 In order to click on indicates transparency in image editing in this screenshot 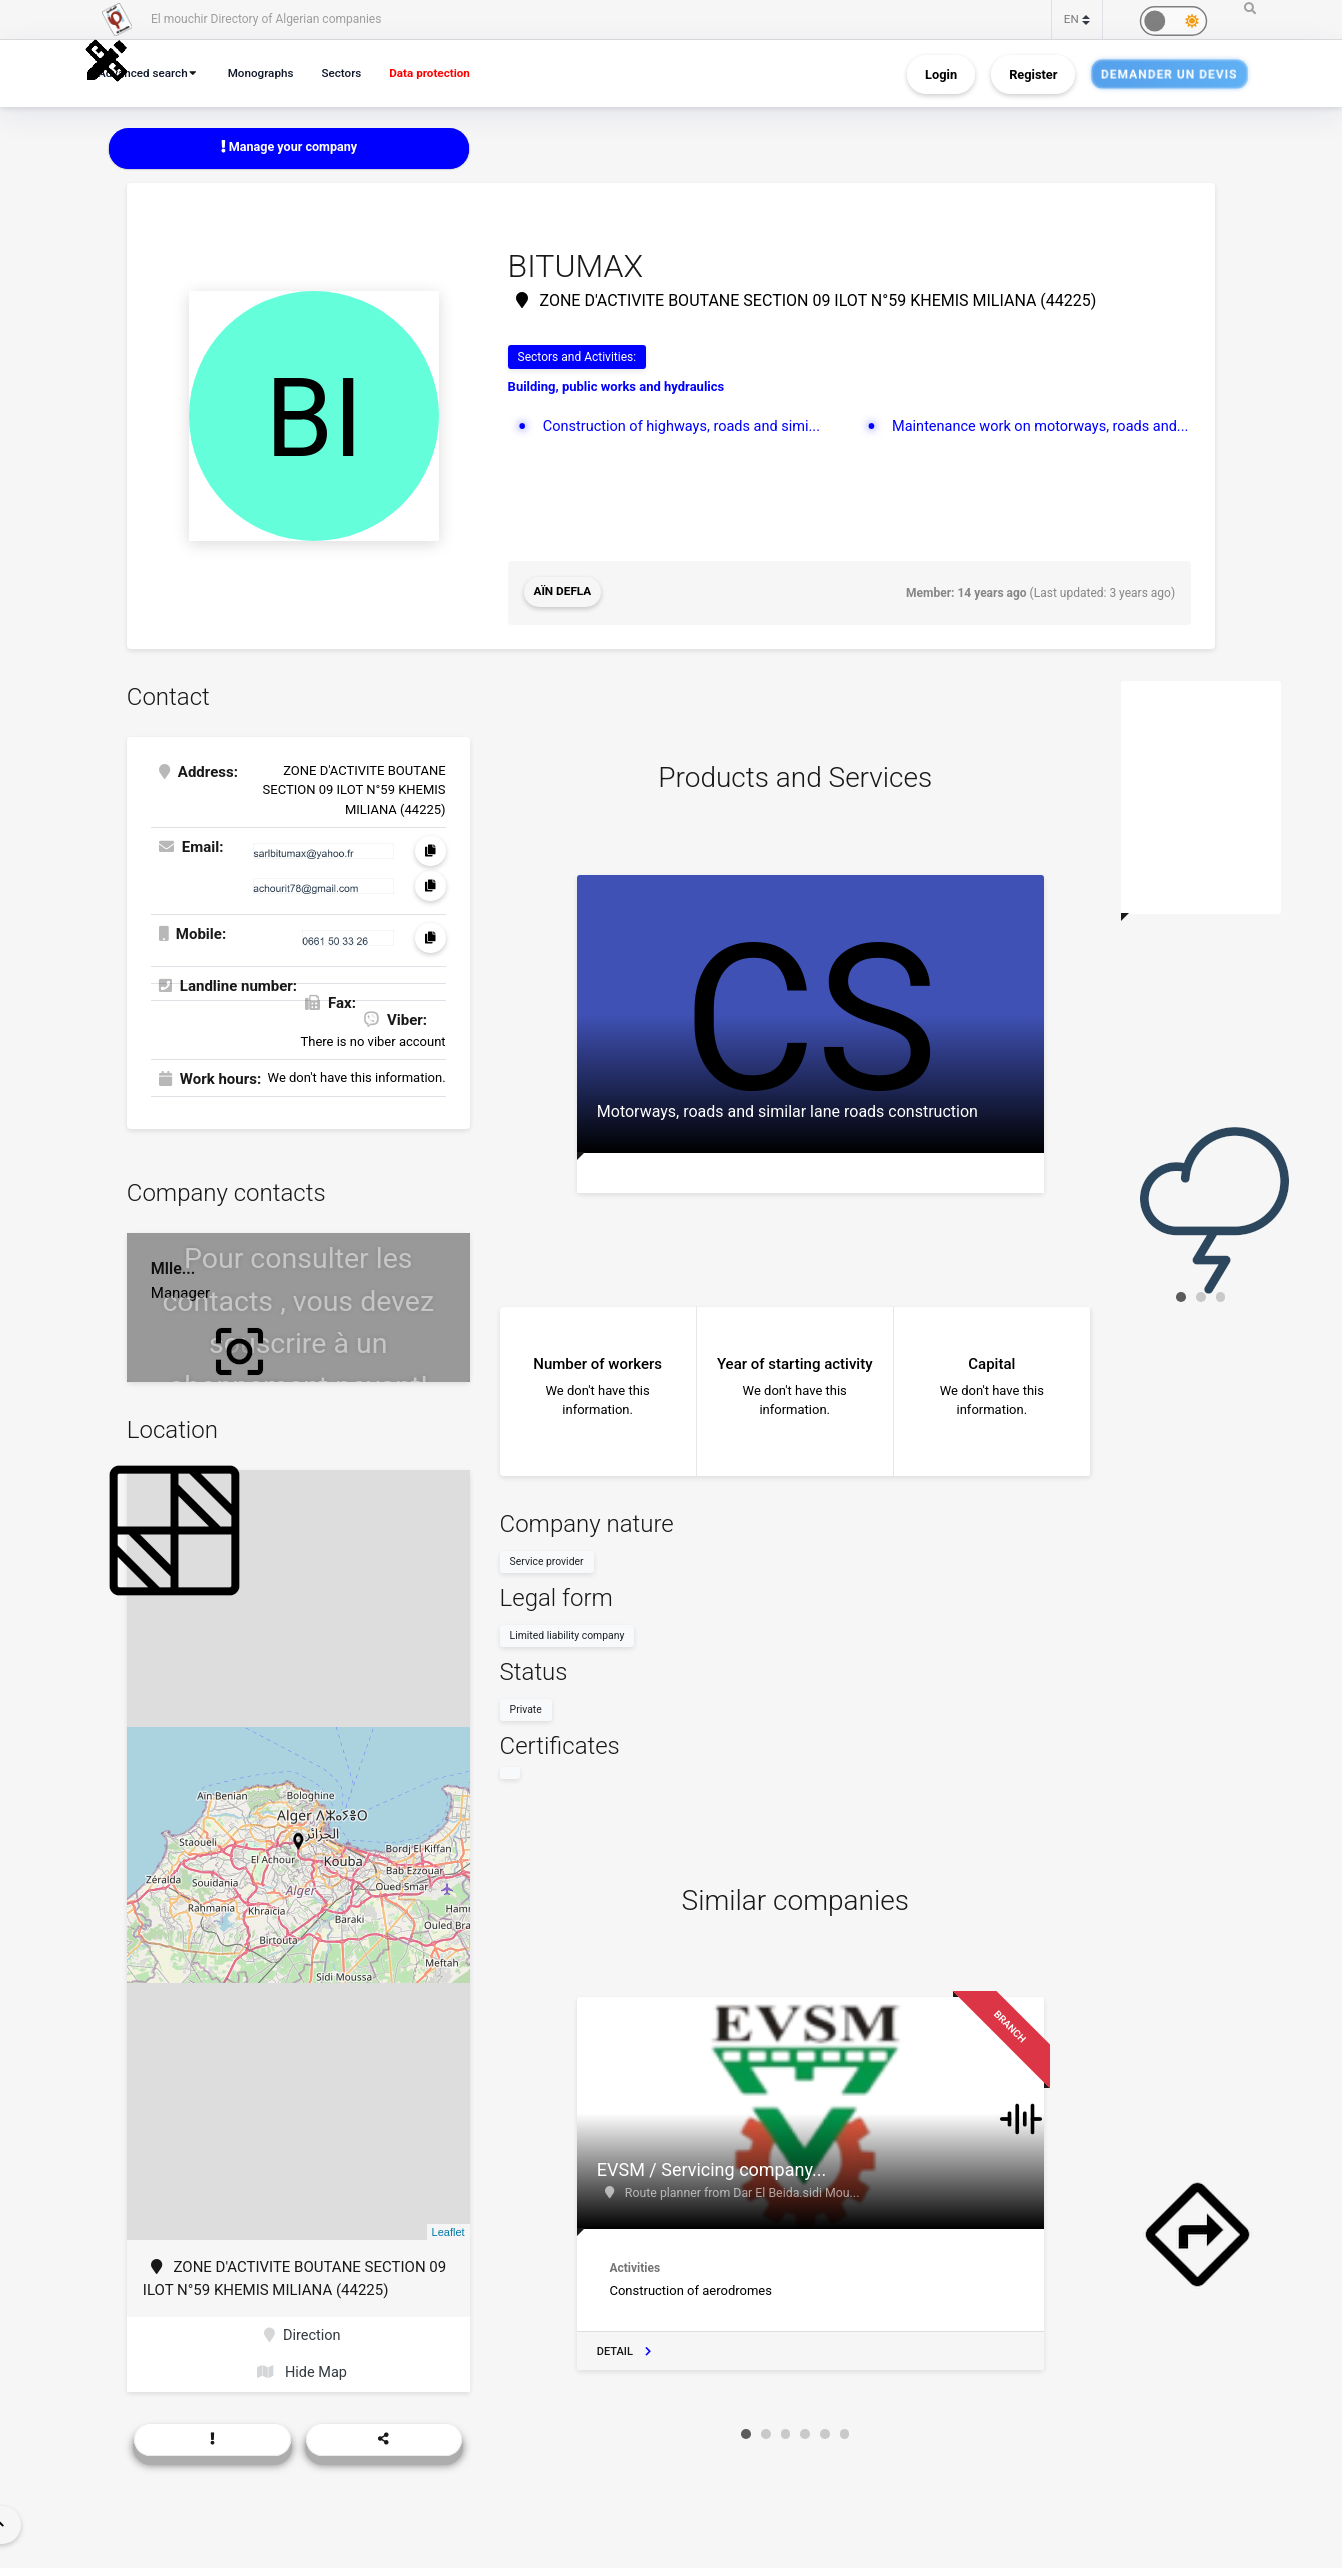, I will do `click(174, 1530)`.